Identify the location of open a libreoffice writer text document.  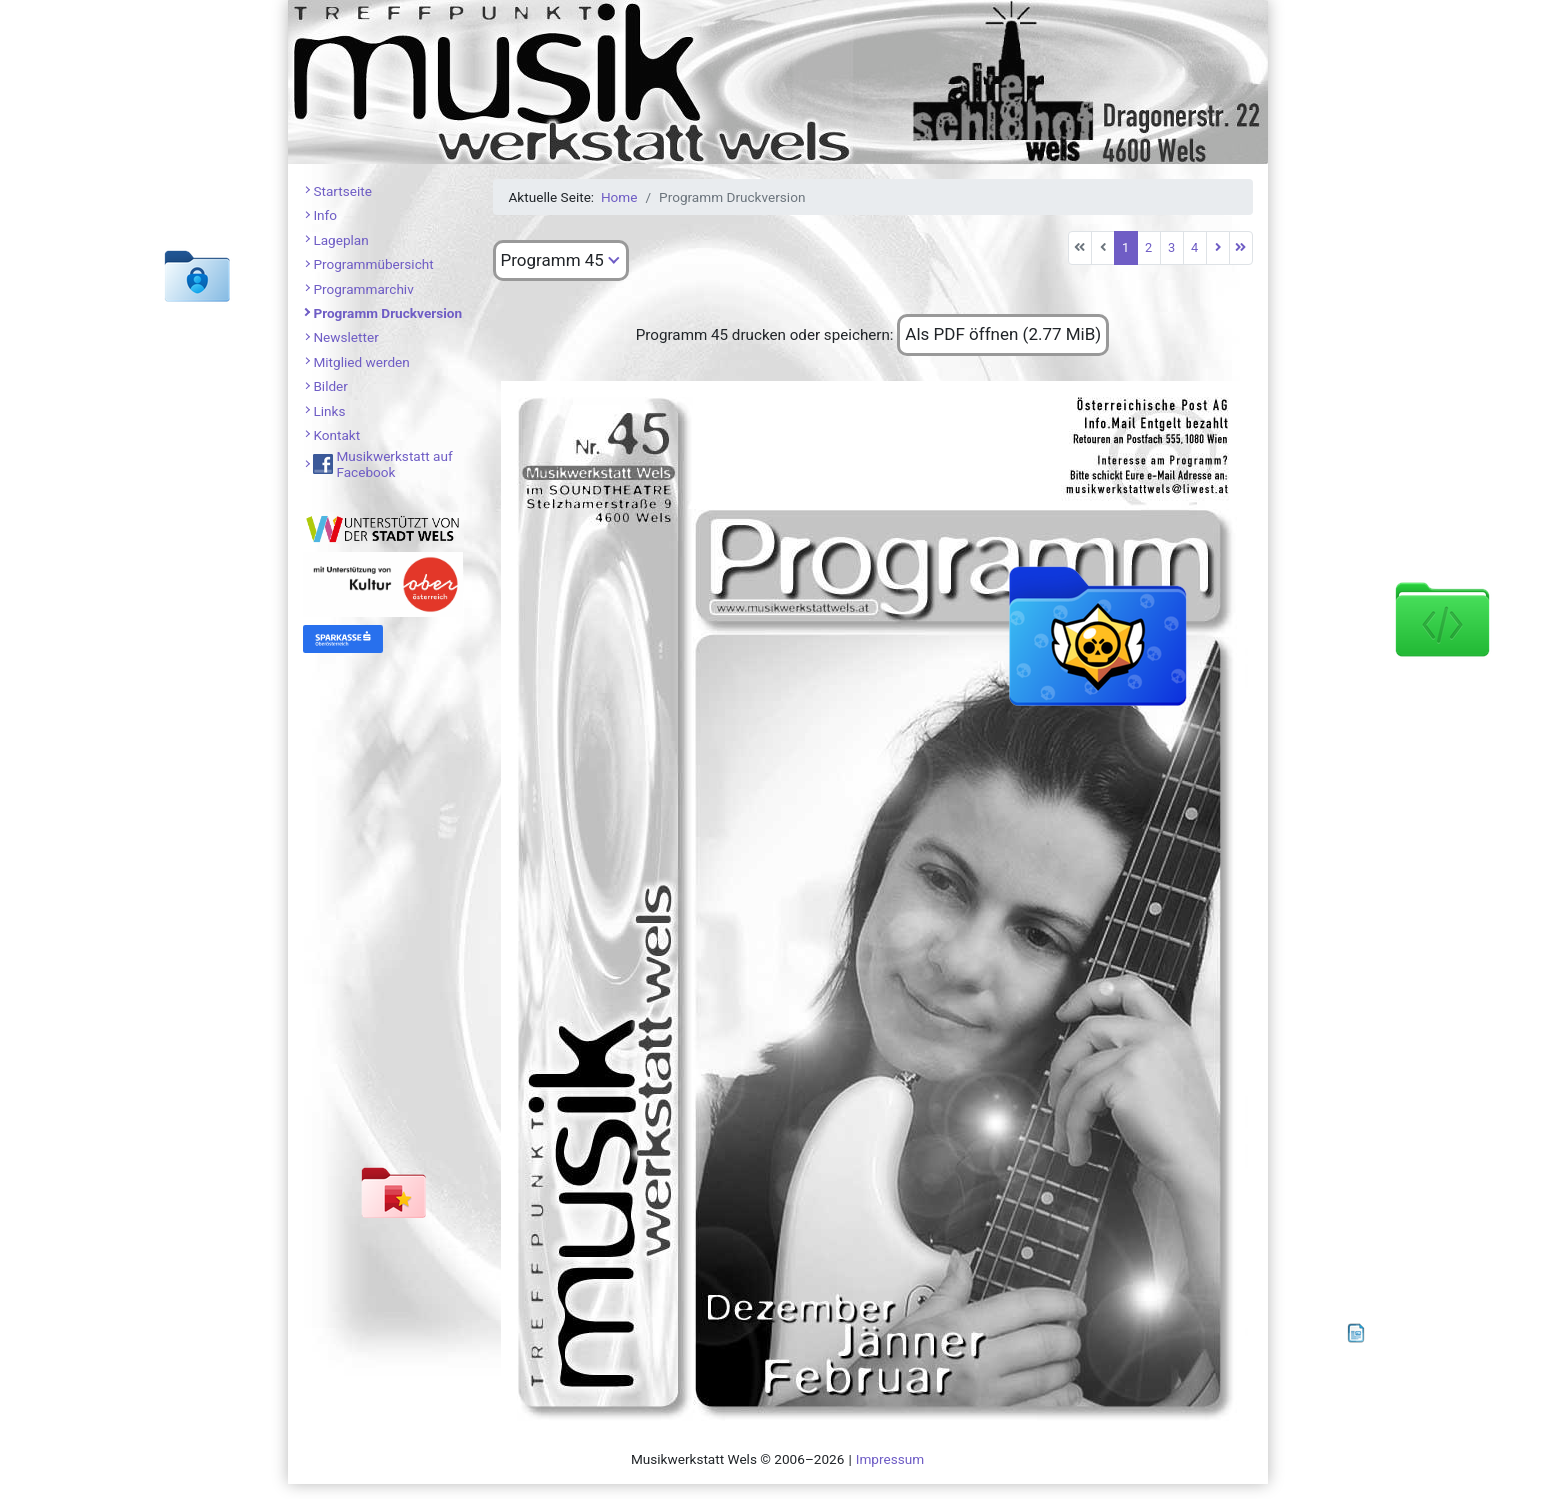
(1356, 1333).